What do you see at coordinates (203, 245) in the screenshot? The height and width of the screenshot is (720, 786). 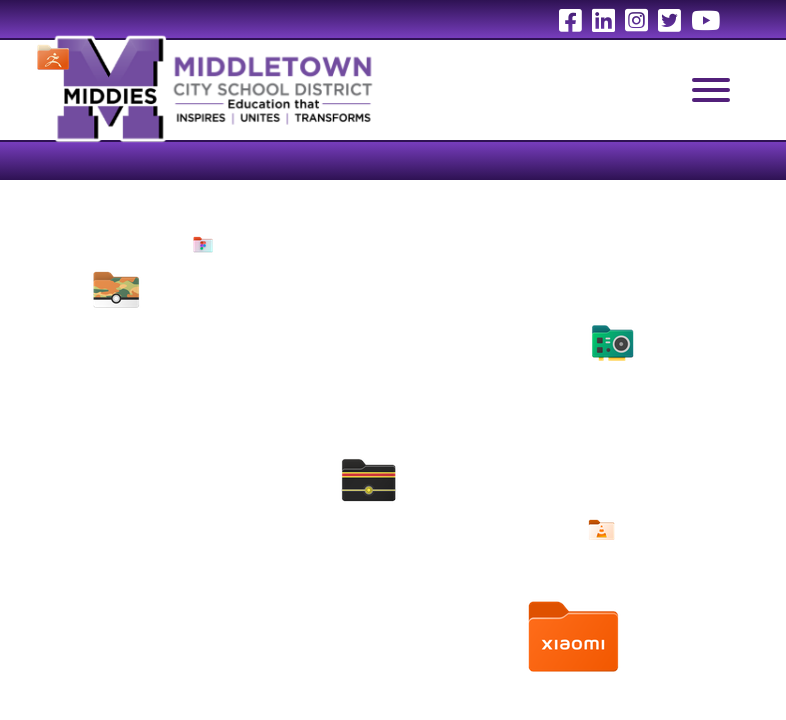 I see `open folder containing figma design files` at bounding box center [203, 245].